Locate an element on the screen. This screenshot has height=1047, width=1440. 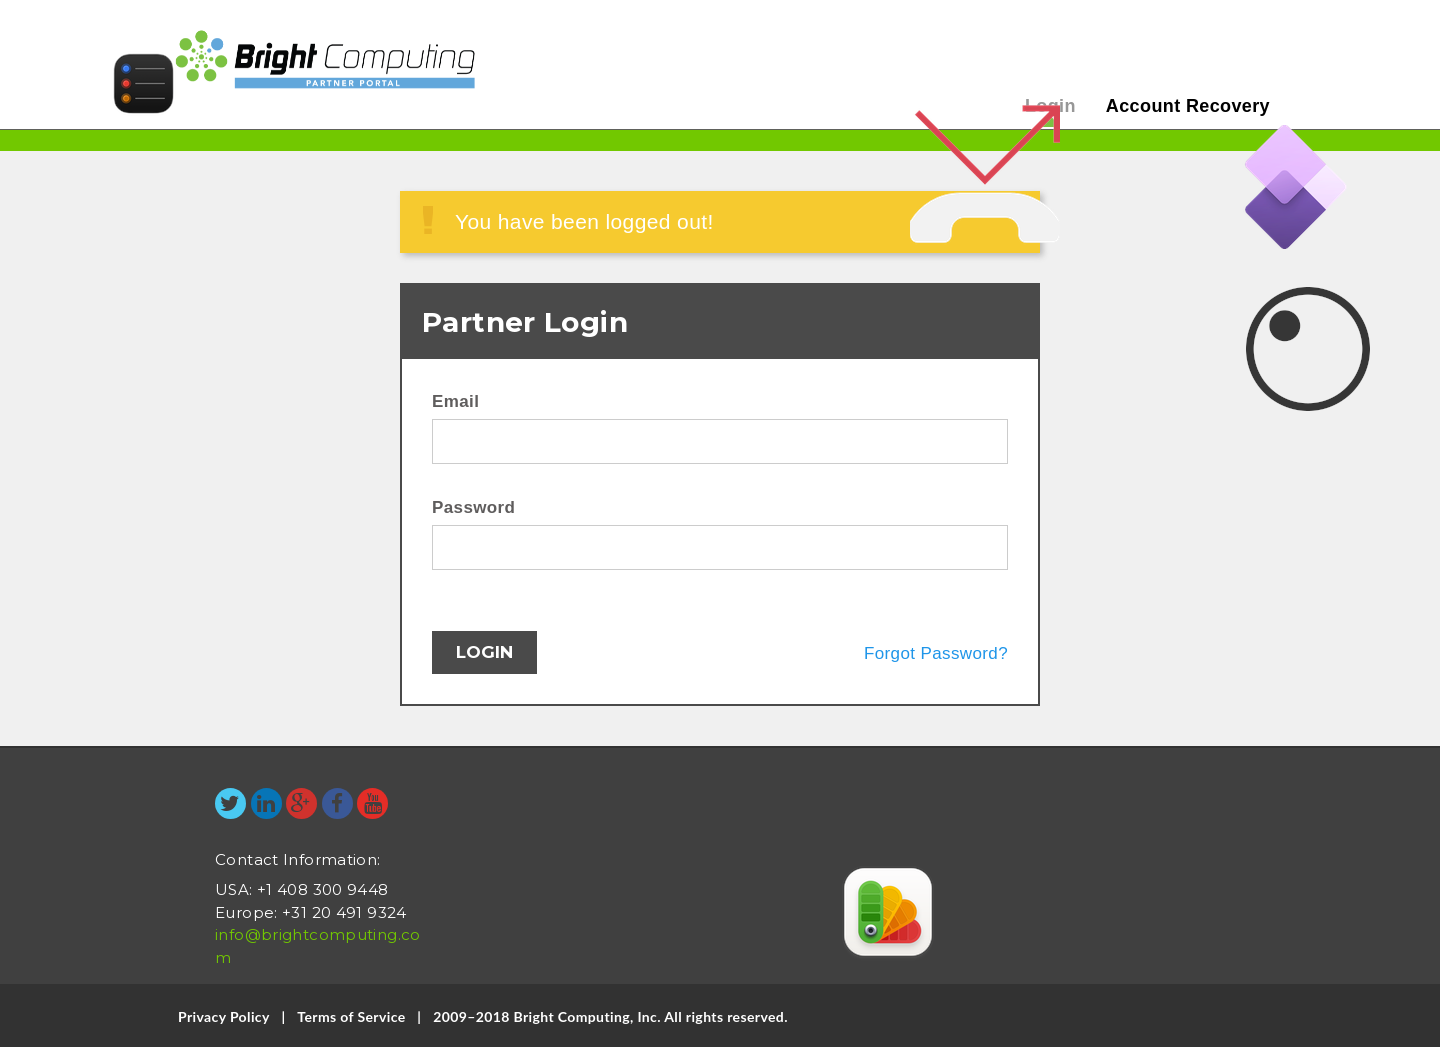
open sk1 color picker application is located at coordinates (888, 912).